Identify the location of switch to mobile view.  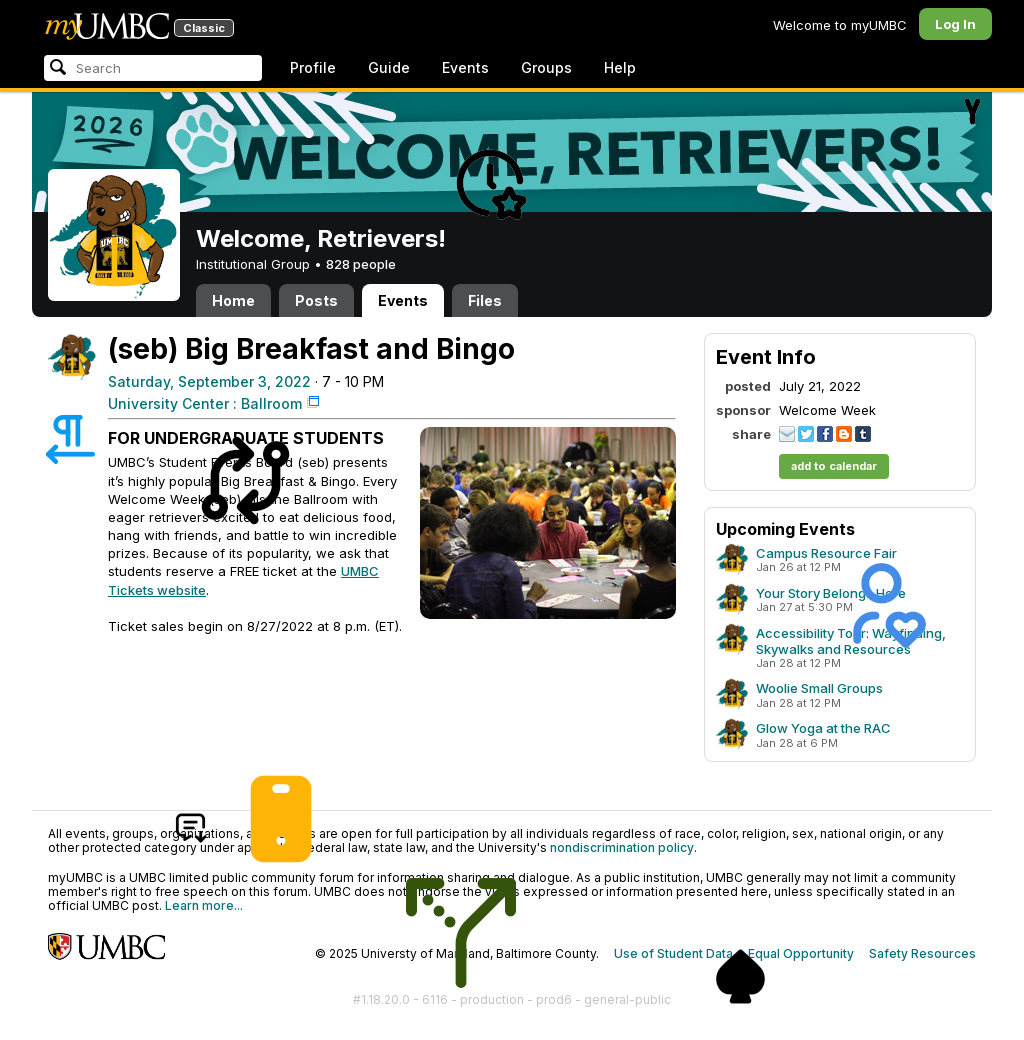
(281, 819).